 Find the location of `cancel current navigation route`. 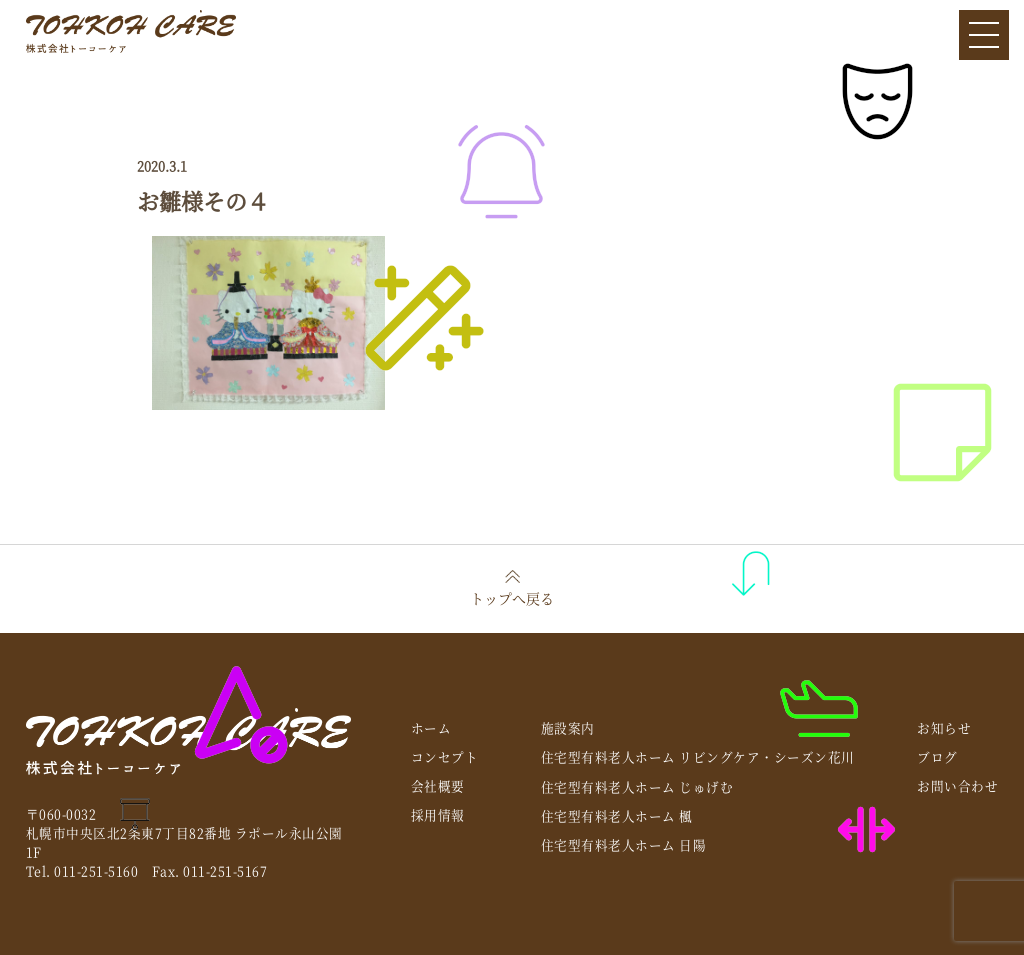

cancel current navigation route is located at coordinates (236, 712).